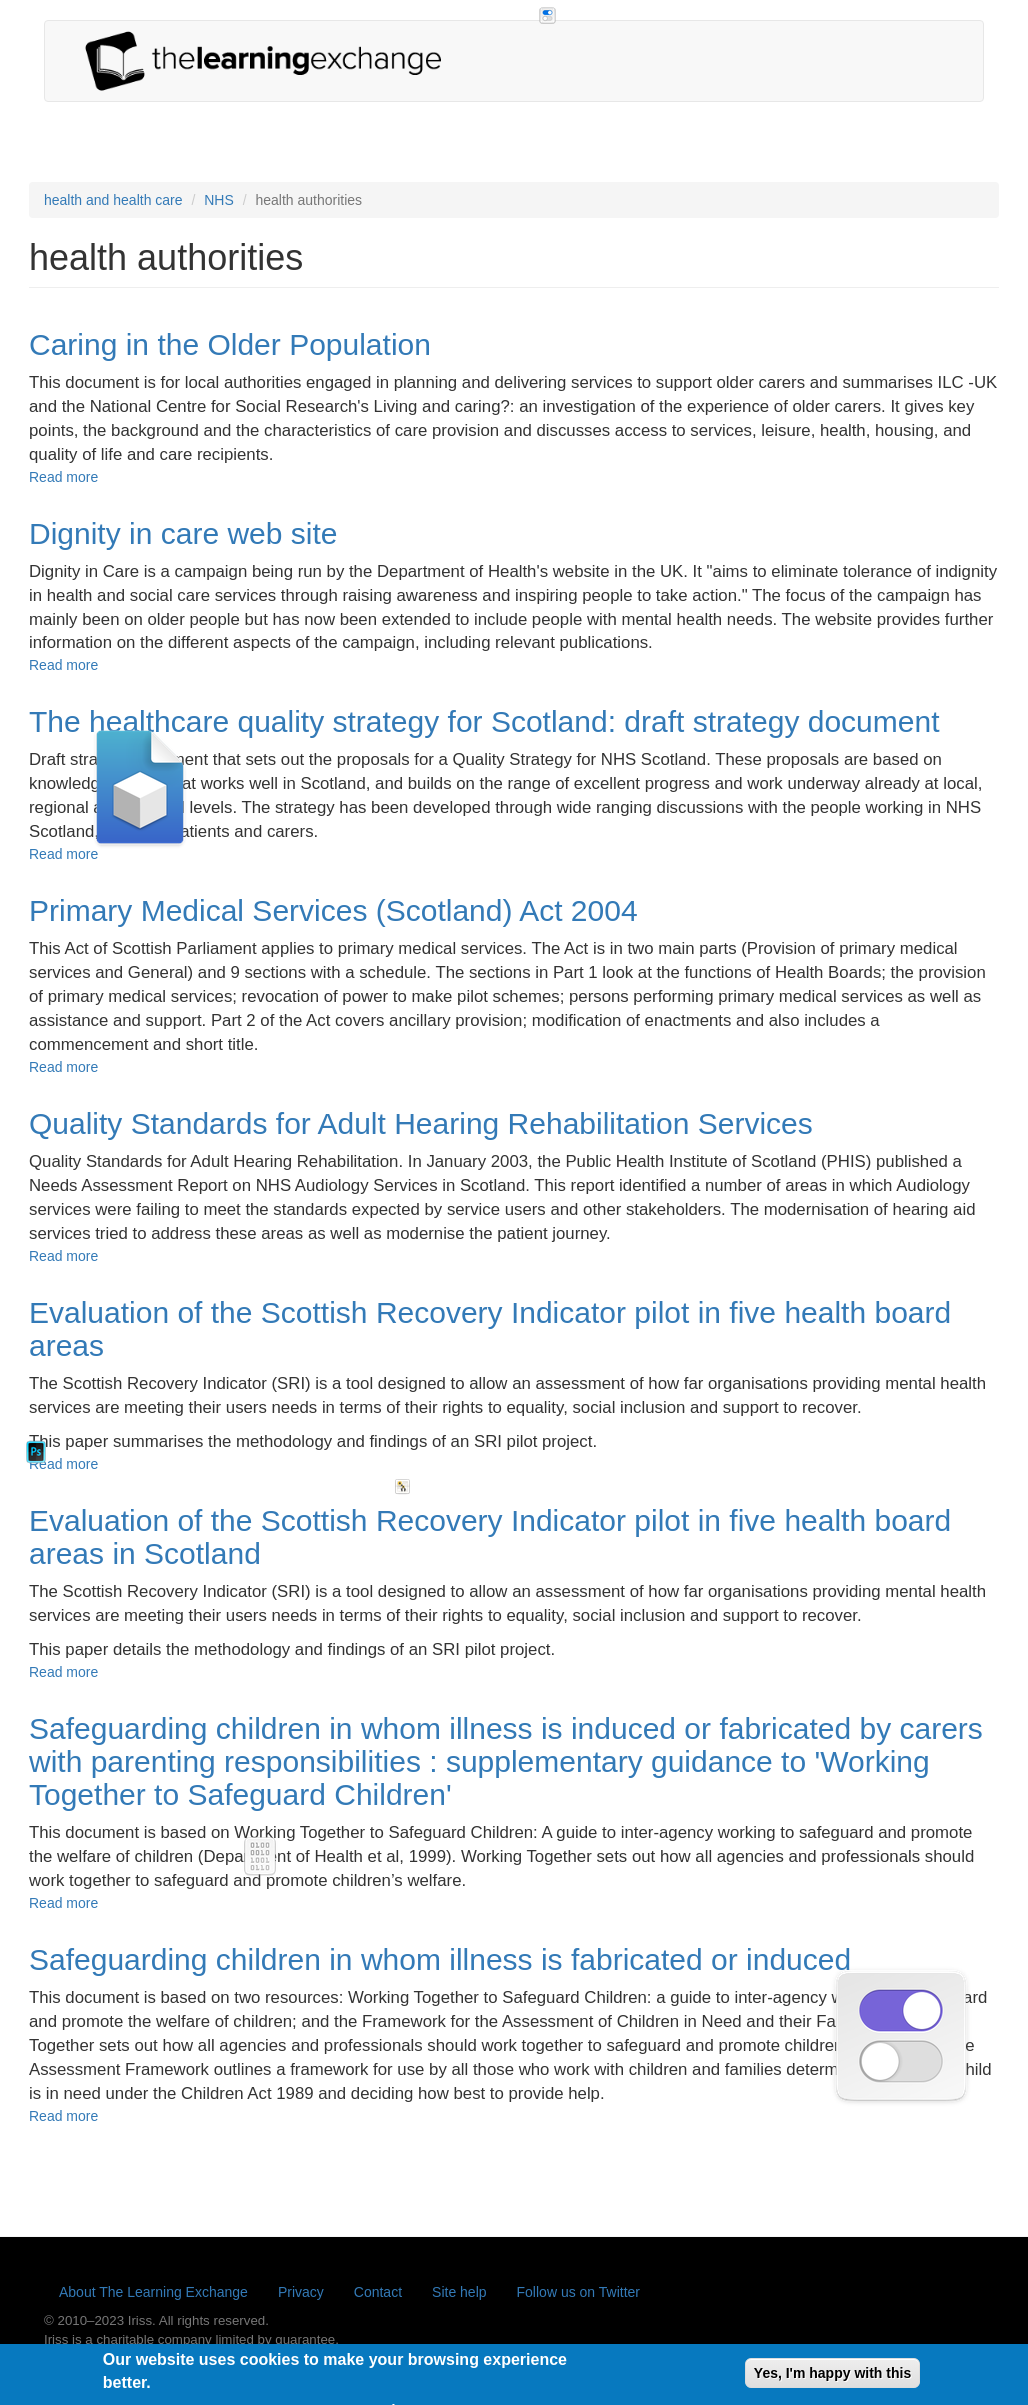 The width and height of the screenshot is (1028, 2405). What do you see at coordinates (260, 1856) in the screenshot?
I see `indicates a Windows executable or downloadable program file` at bounding box center [260, 1856].